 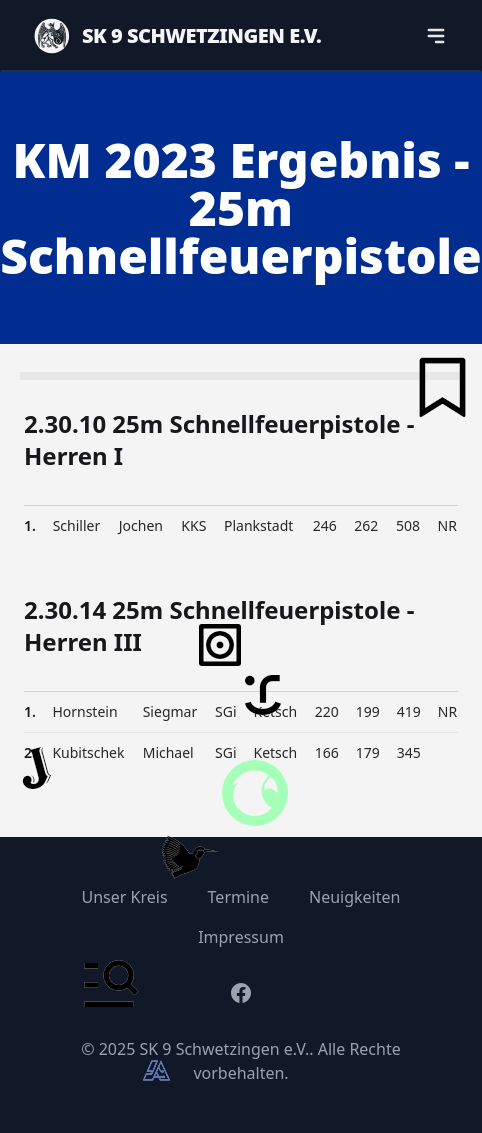 I want to click on jameson irish whiskey brand logo, so click(x=37, y=768).